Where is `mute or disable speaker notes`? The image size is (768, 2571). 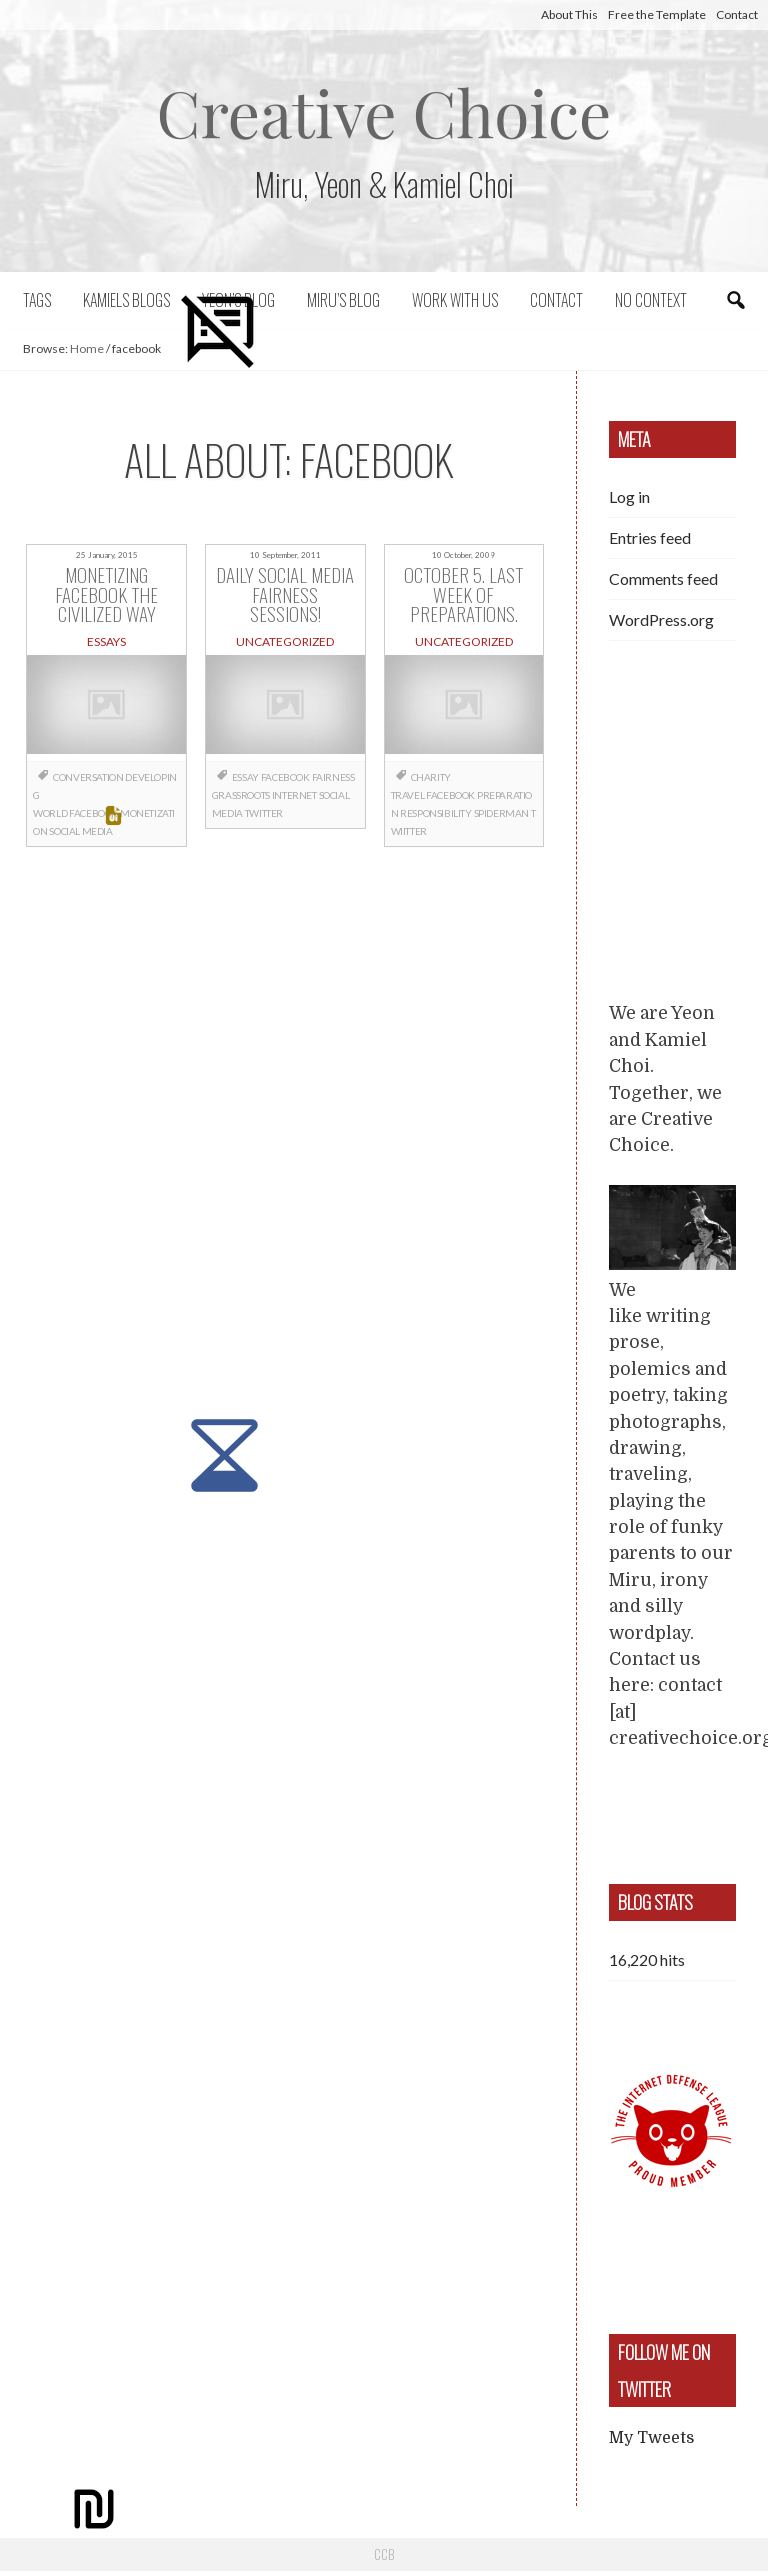
mute or disable speaker notes is located at coordinates (220, 329).